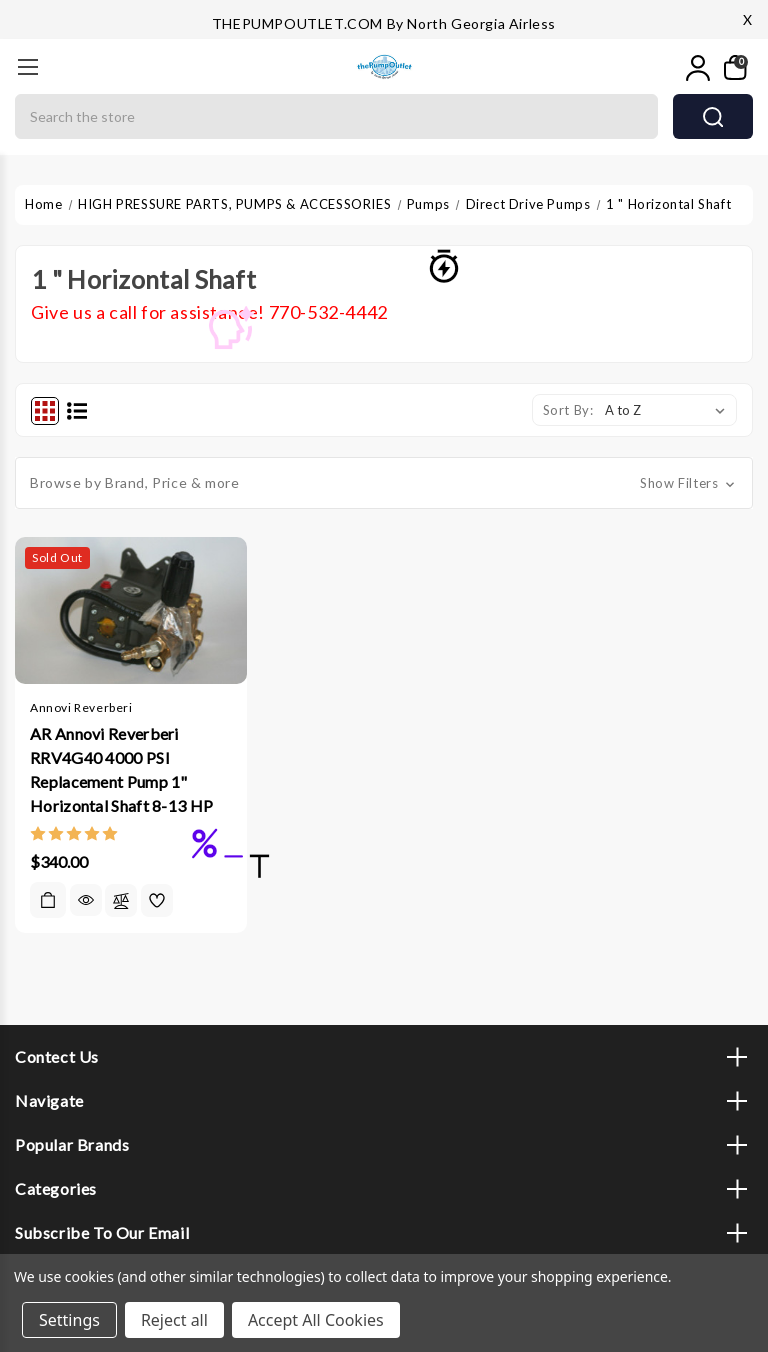 The height and width of the screenshot is (1352, 768). Describe the element at coordinates (444, 267) in the screenshot. I see `set a quick timer or speed countdown` at that location.